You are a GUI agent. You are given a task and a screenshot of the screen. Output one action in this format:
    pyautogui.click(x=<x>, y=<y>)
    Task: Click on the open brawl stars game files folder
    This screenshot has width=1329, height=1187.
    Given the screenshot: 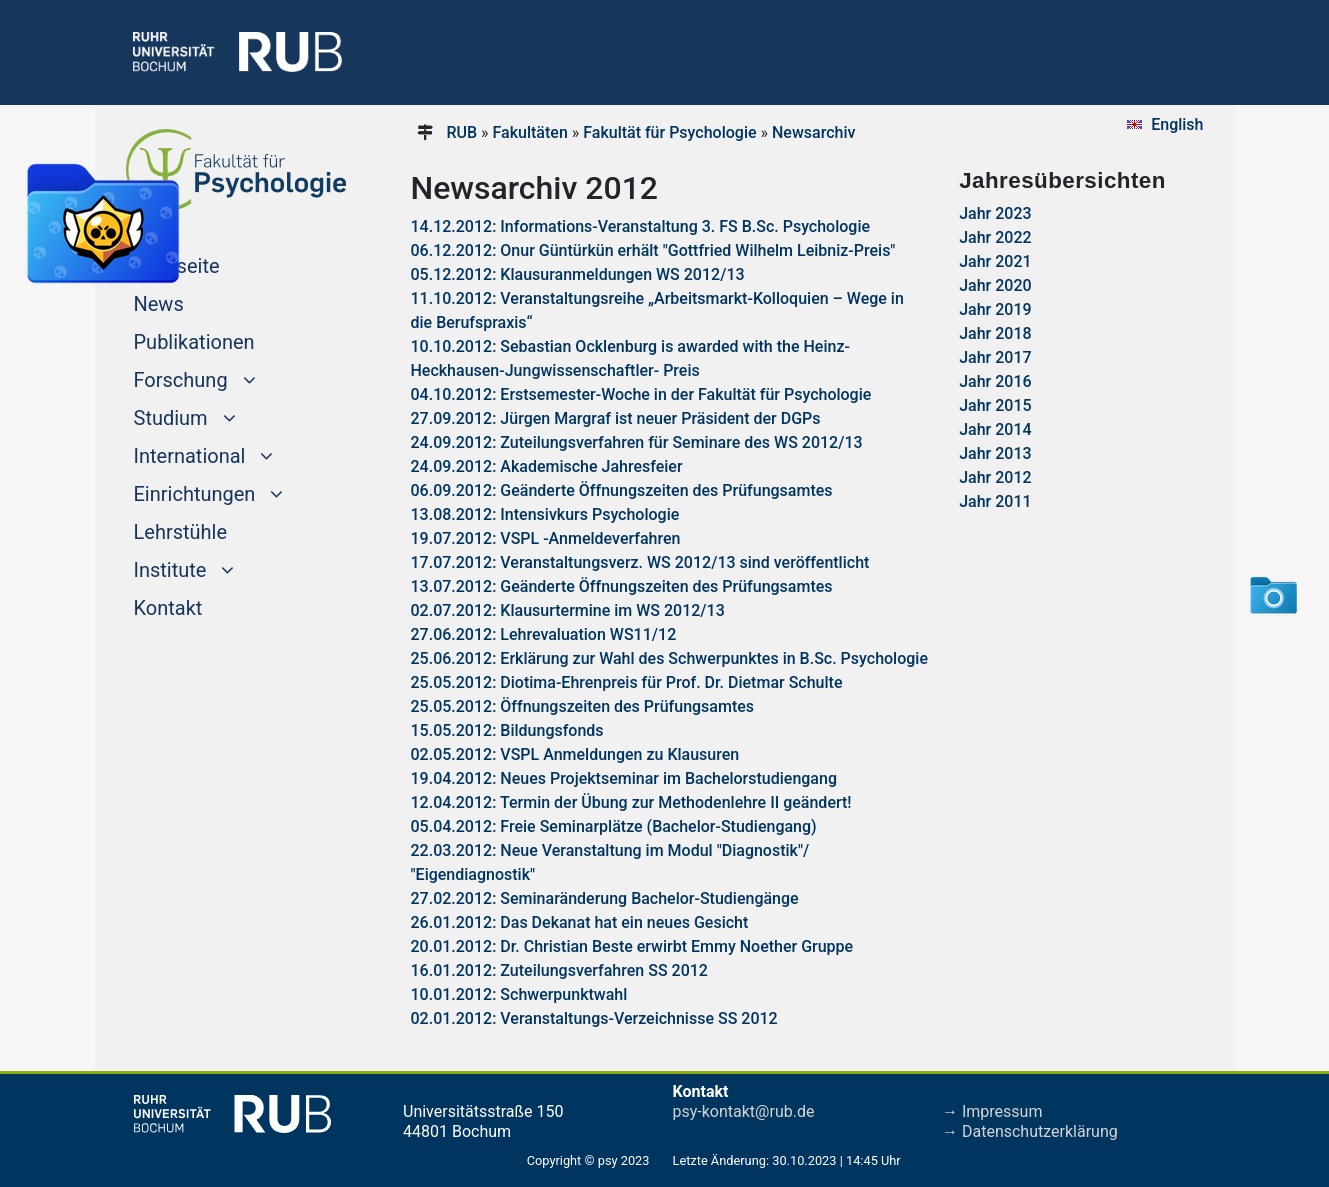 What is the action you would take?
    pyautogui.click(x=102, y=227)
    